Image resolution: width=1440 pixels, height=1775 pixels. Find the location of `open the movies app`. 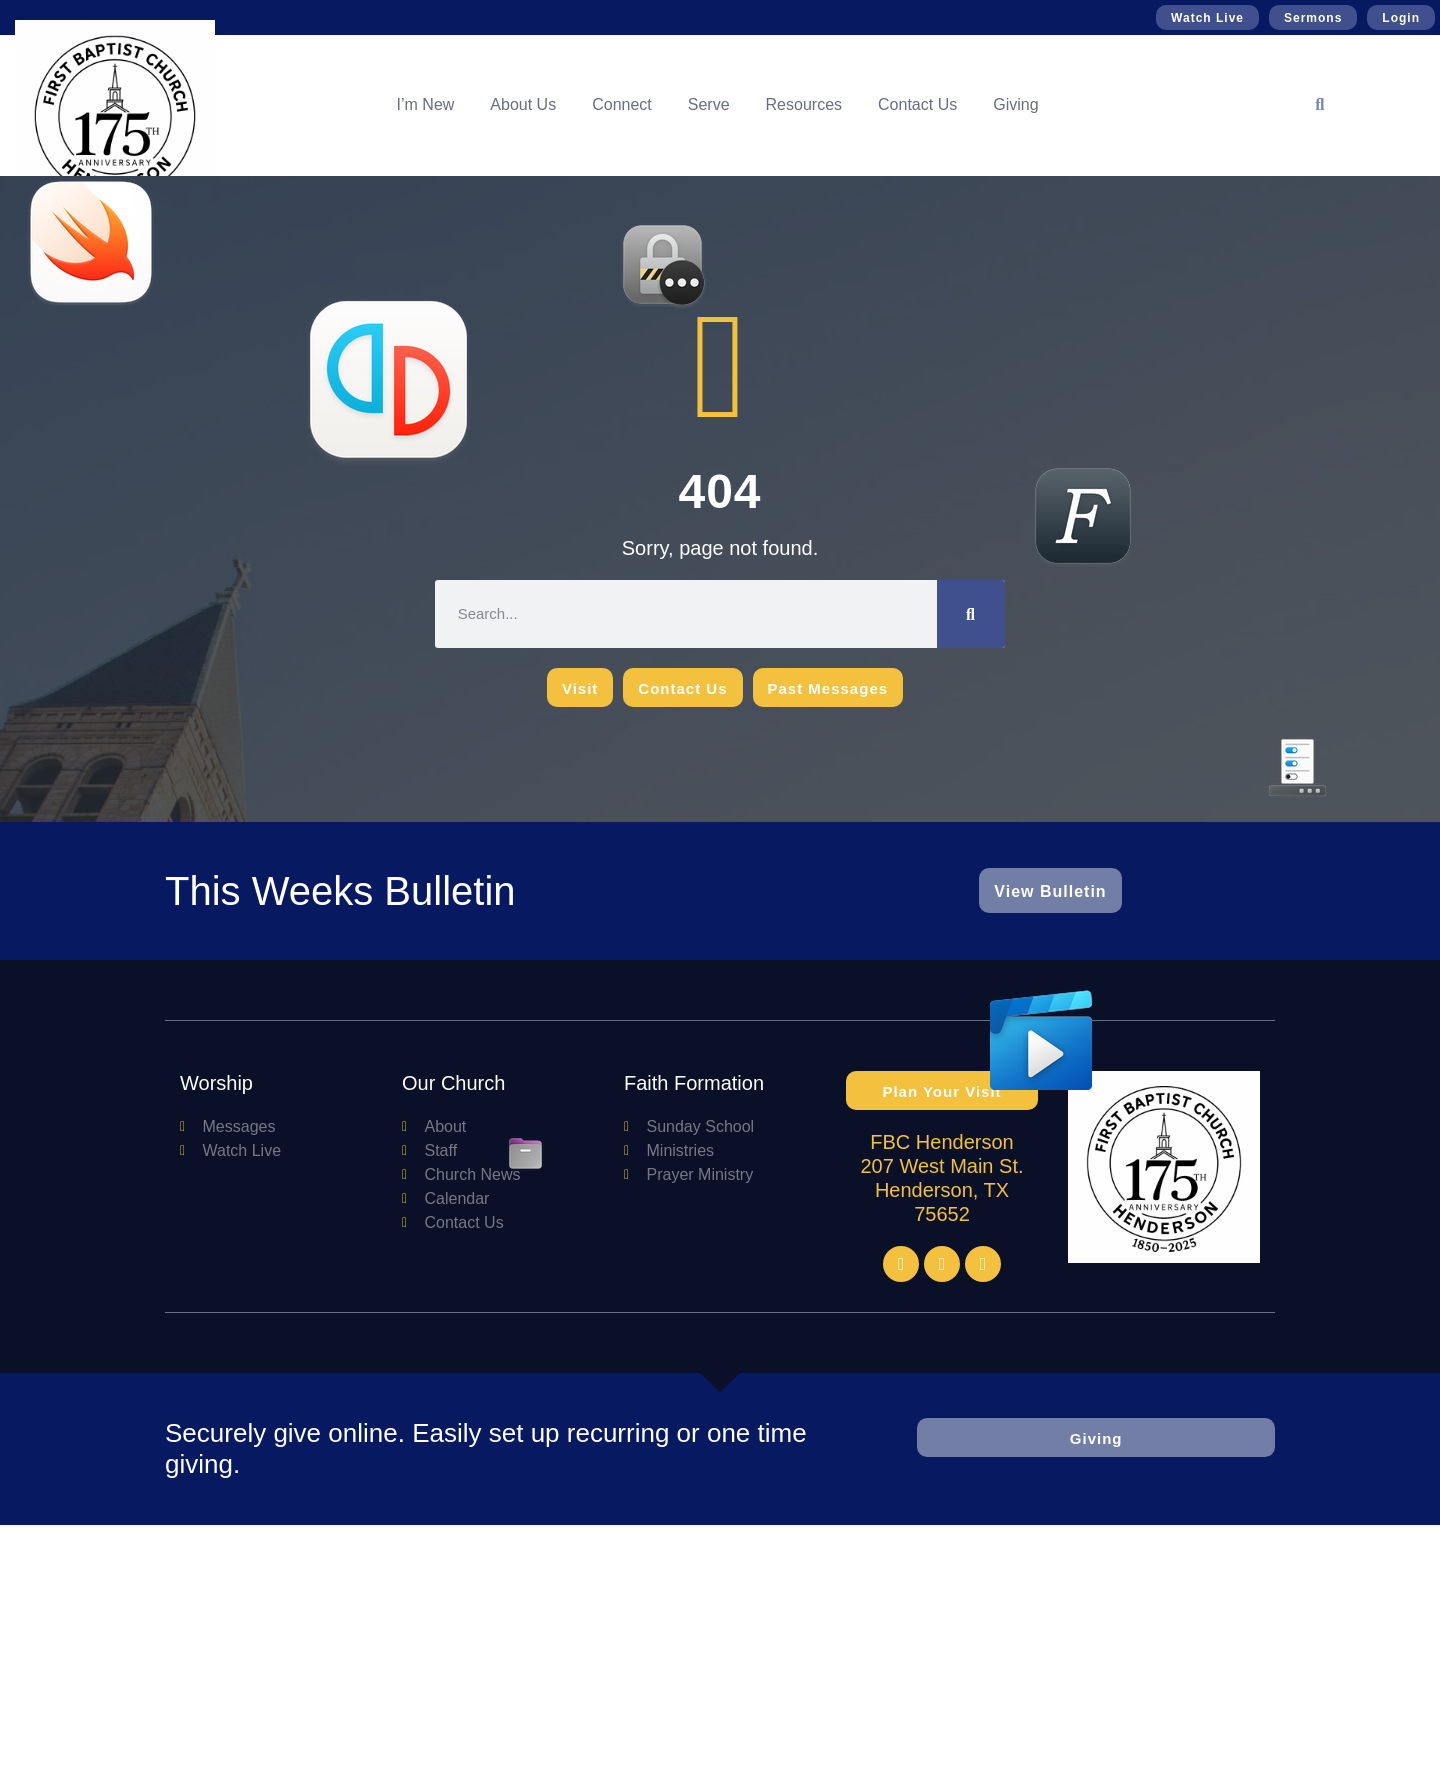

open the movies app is located at coordinates (1041, 1039).